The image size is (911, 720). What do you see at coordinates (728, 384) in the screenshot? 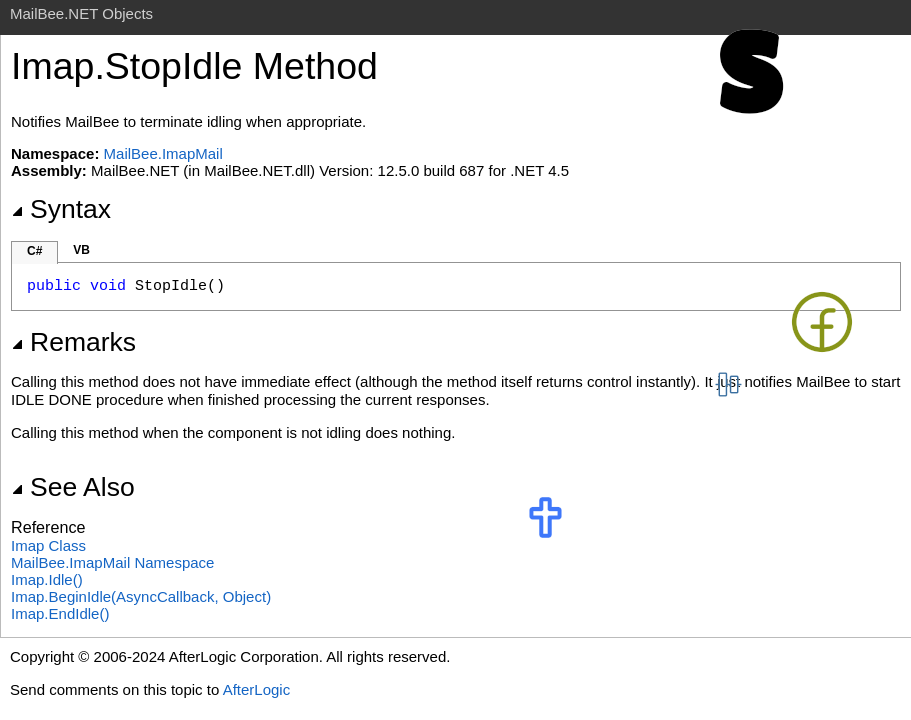
I see `align selected objects to vertical center` at bounding box center [728, 384].